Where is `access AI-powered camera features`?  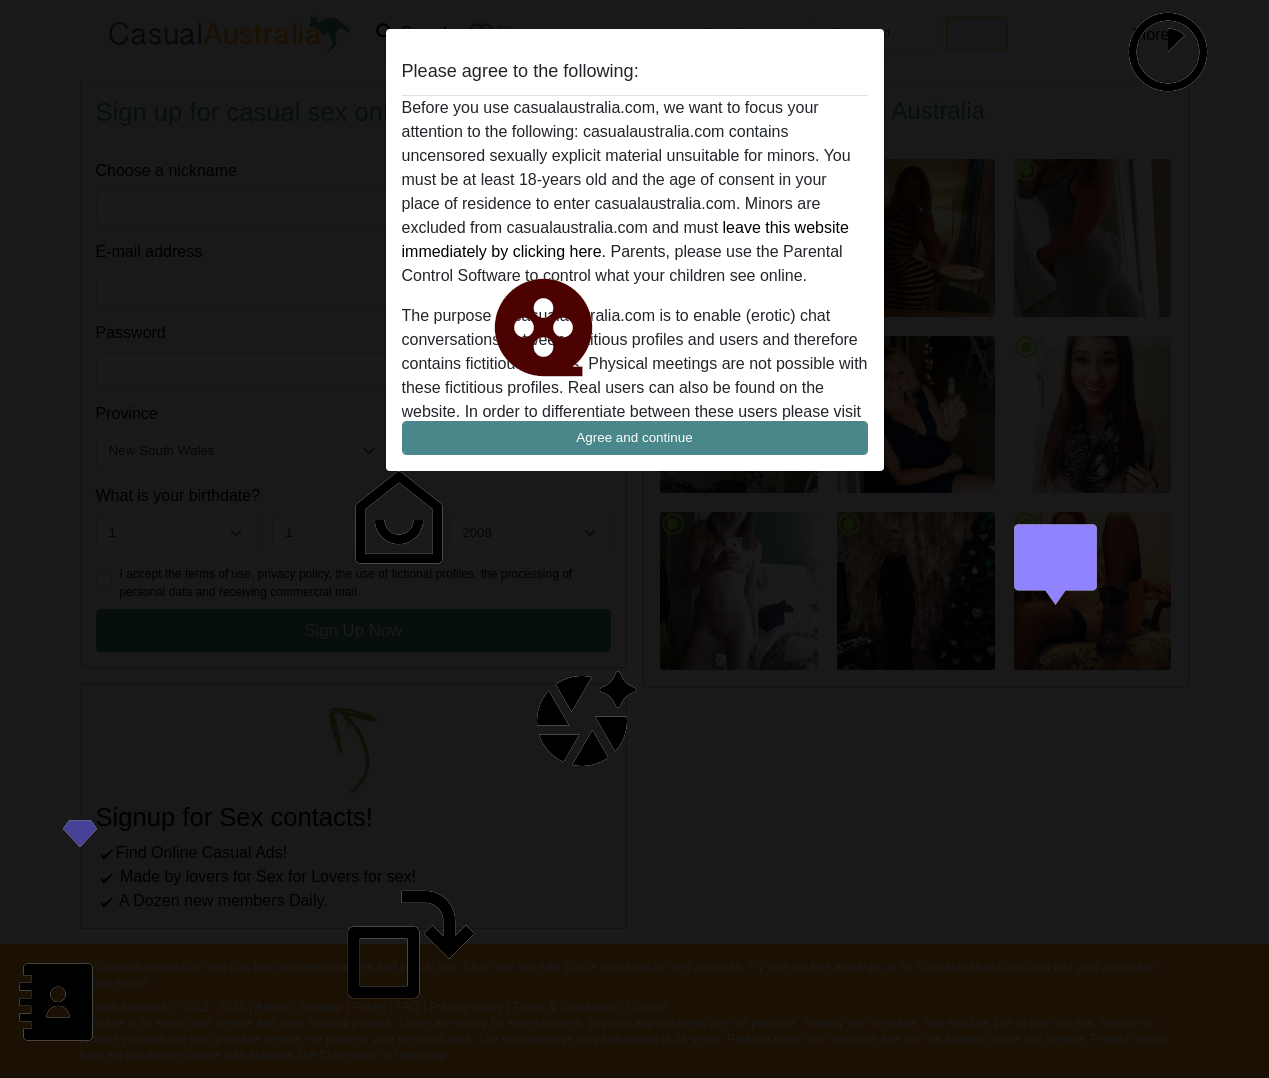
access AI-powered camera features is located at coordinates (582, 721).